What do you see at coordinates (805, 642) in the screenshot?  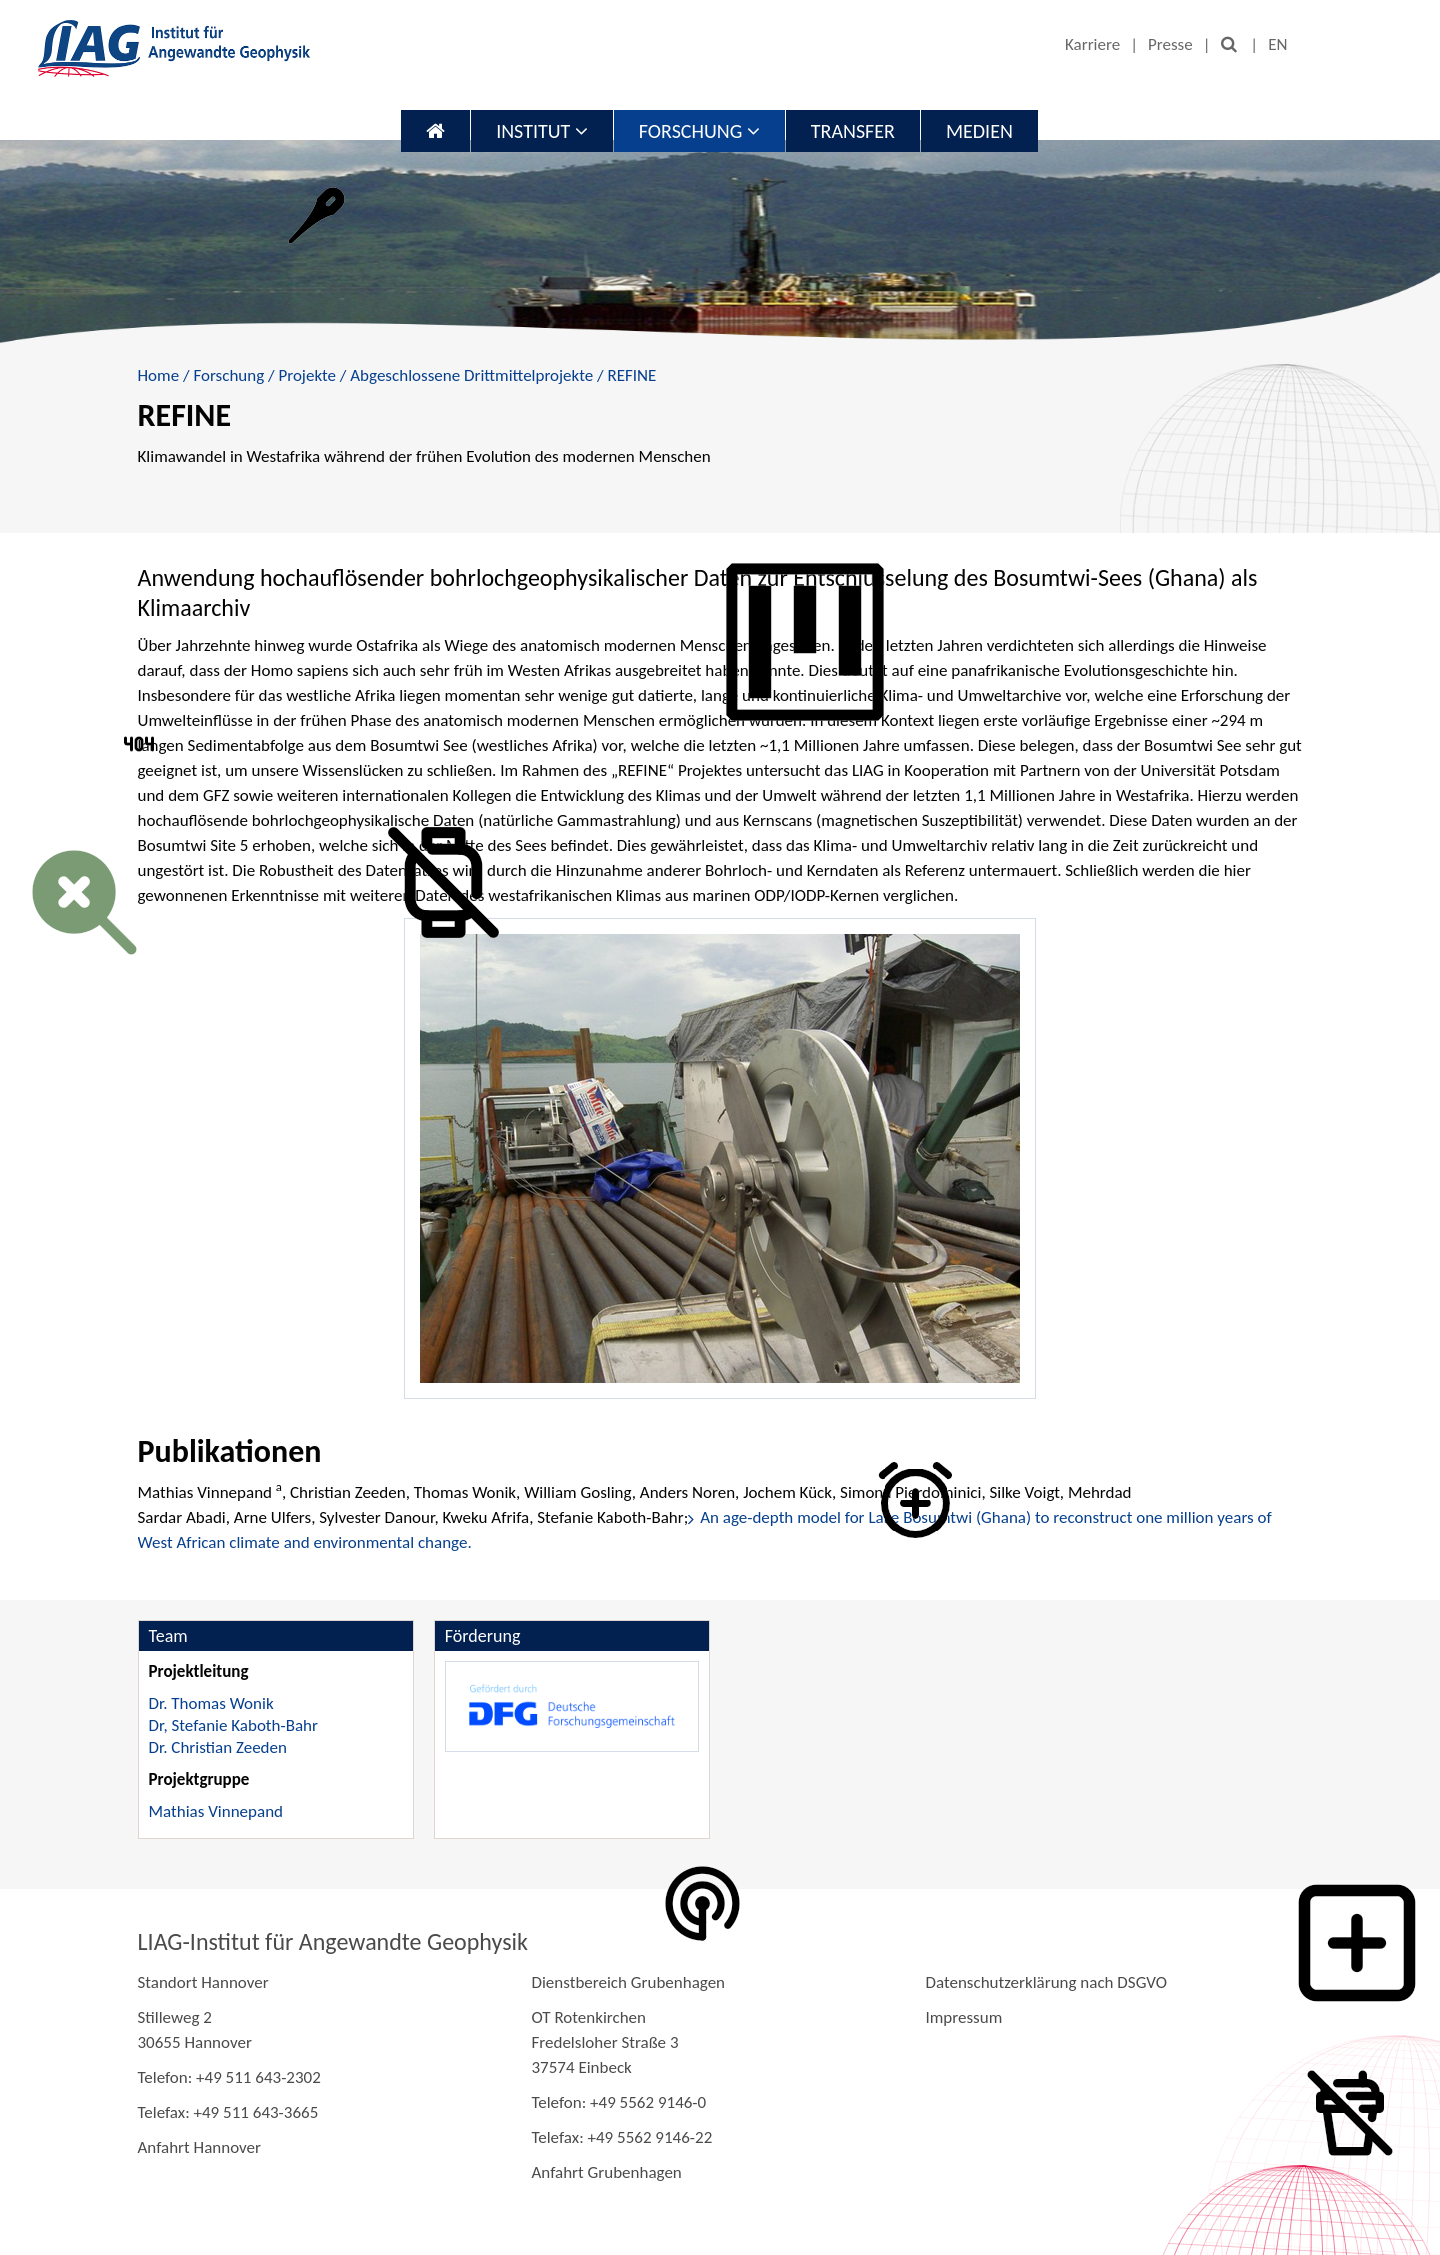 I see `open project panel` at bounding box center [805, 642].